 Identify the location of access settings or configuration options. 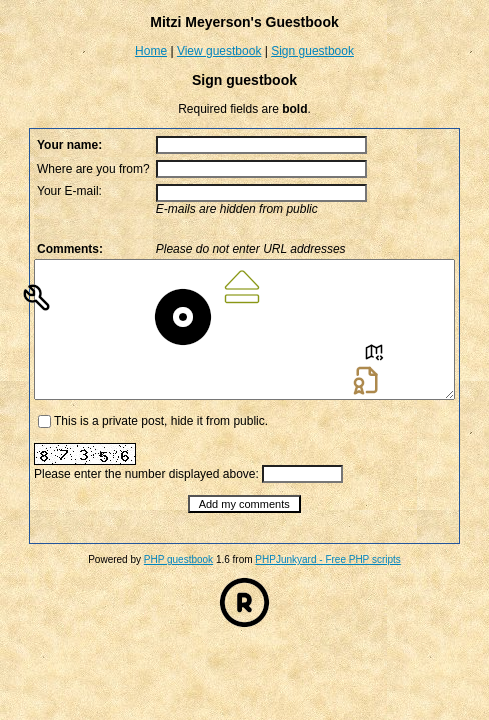
(36, 297).